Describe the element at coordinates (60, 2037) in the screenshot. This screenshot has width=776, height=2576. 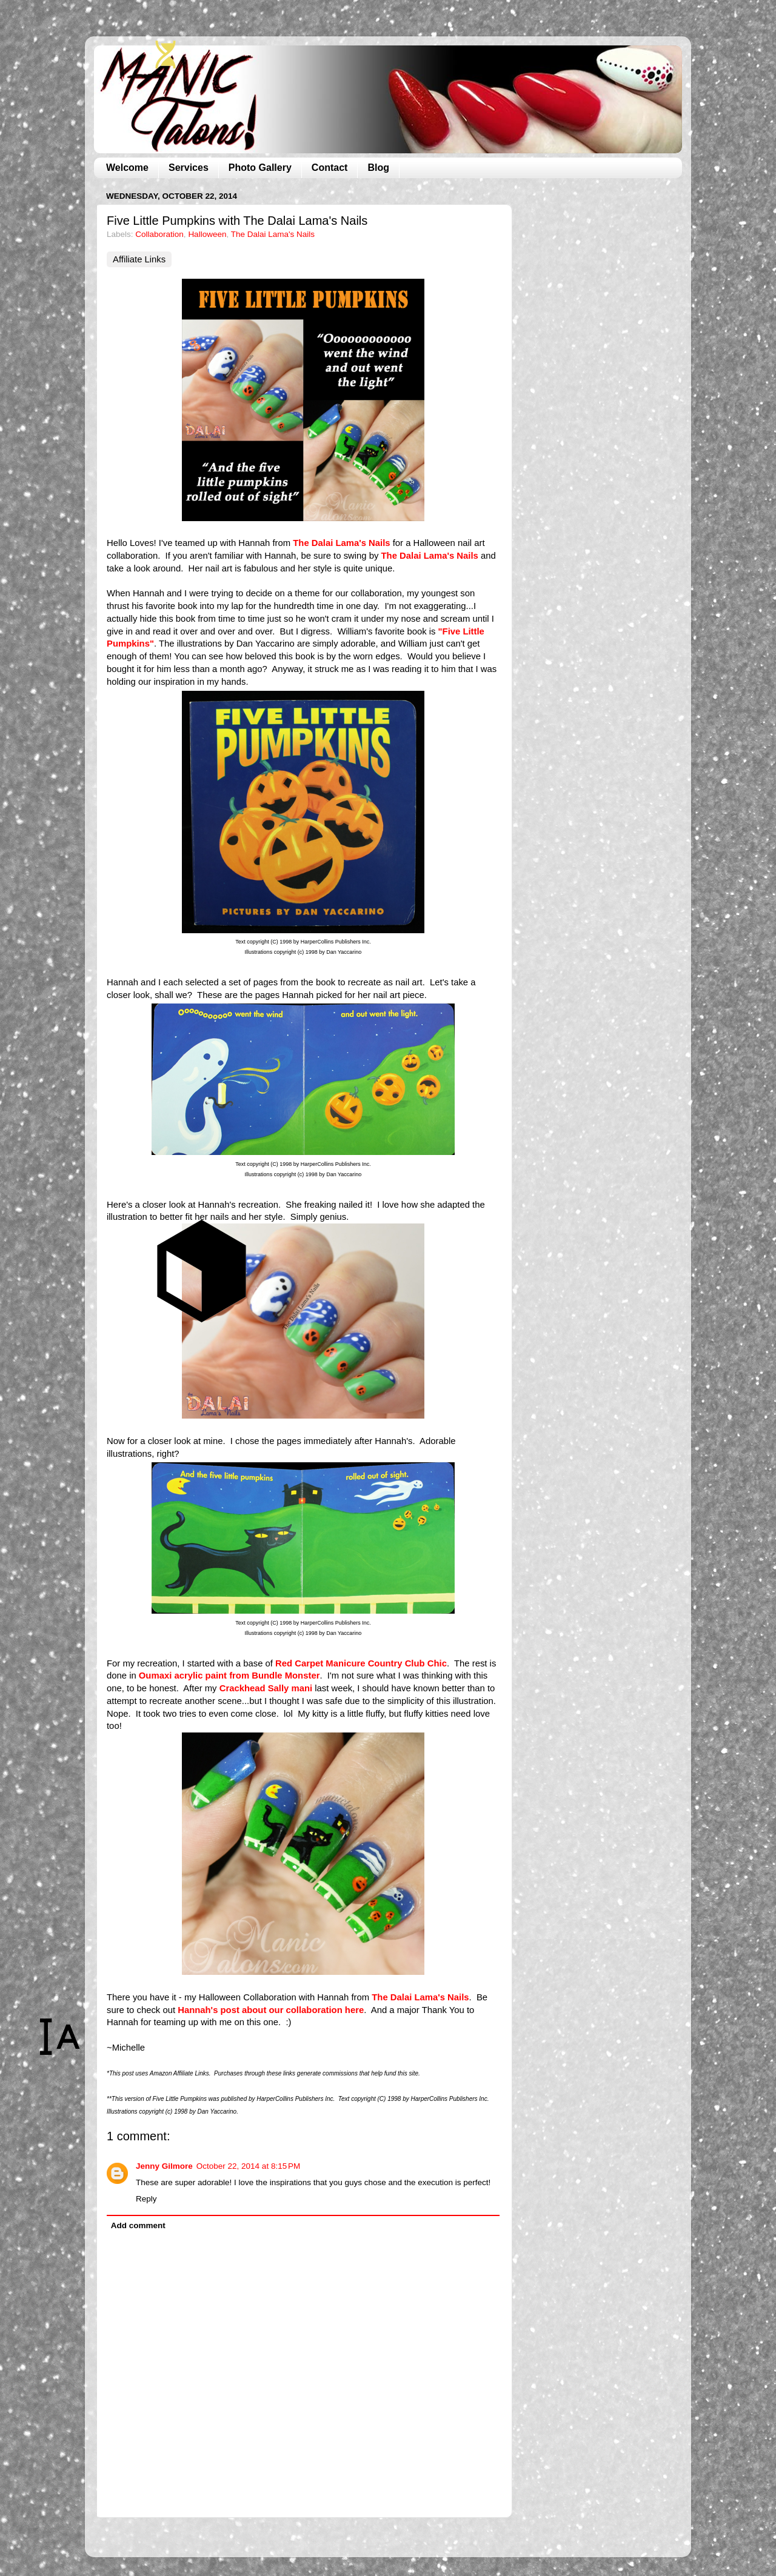
I see `adjust text line height spacing` at that location.